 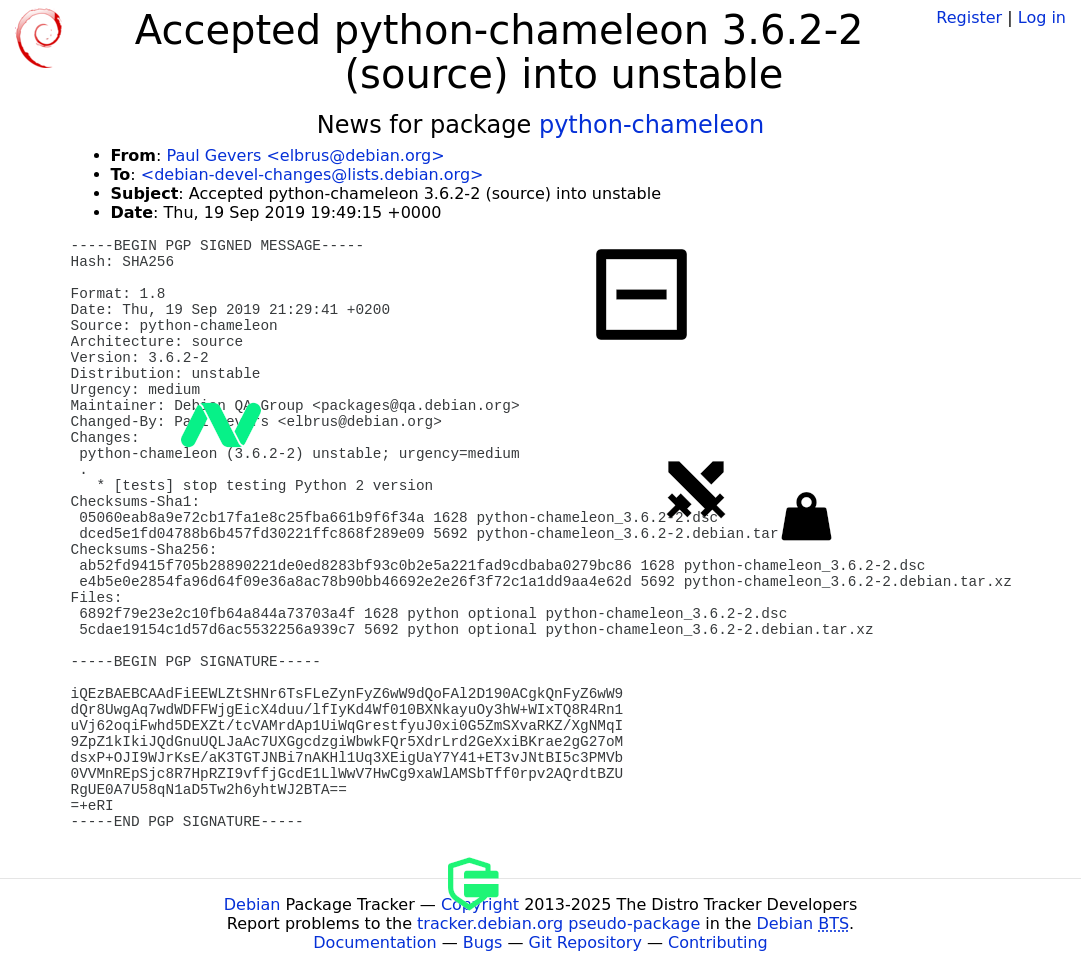 What do you see at coordinates (221, 425) in the screenshot?
I see `namecheap domain registrar logo` at bounding box center [221, 425].